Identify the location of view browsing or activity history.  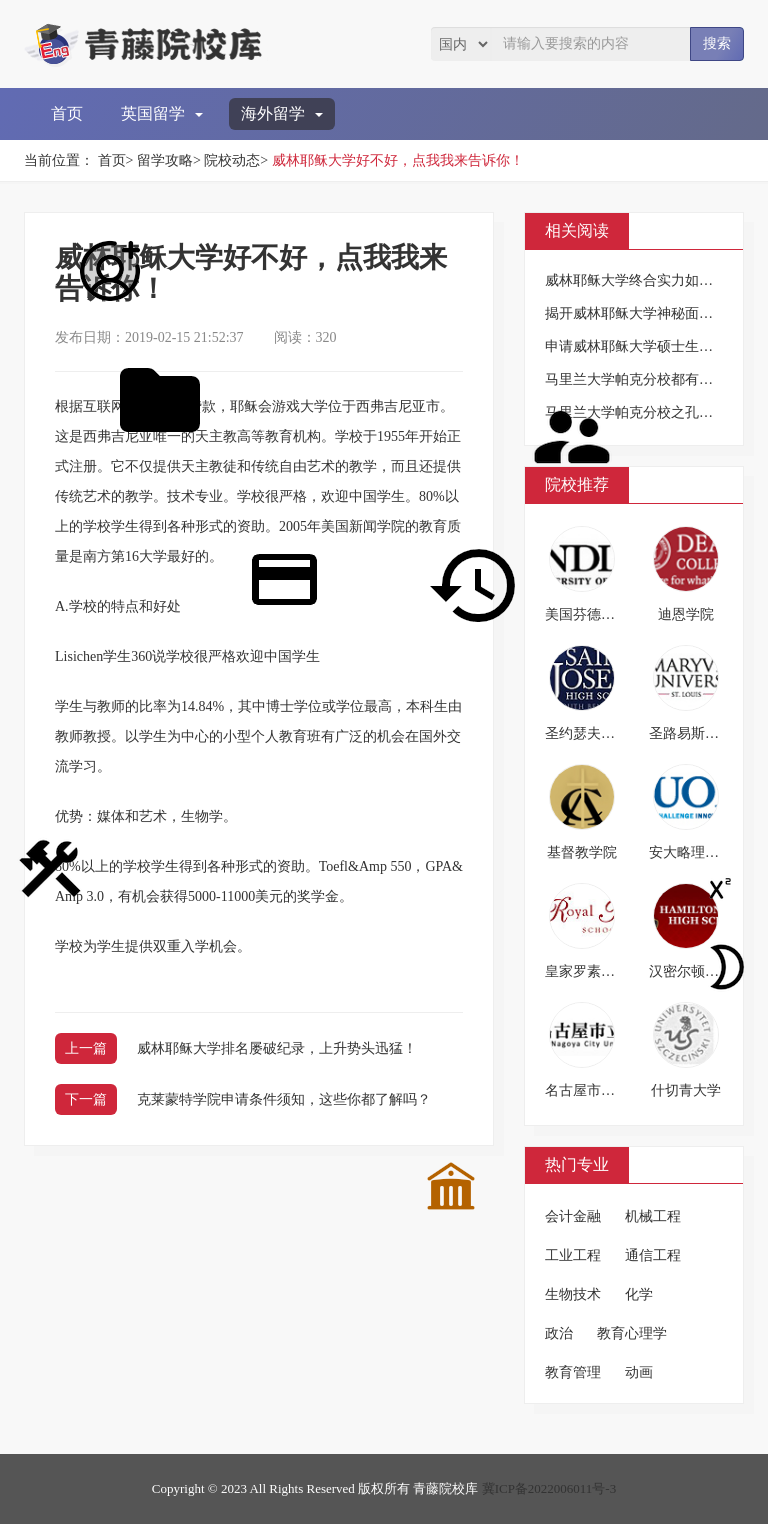
(474, 585).